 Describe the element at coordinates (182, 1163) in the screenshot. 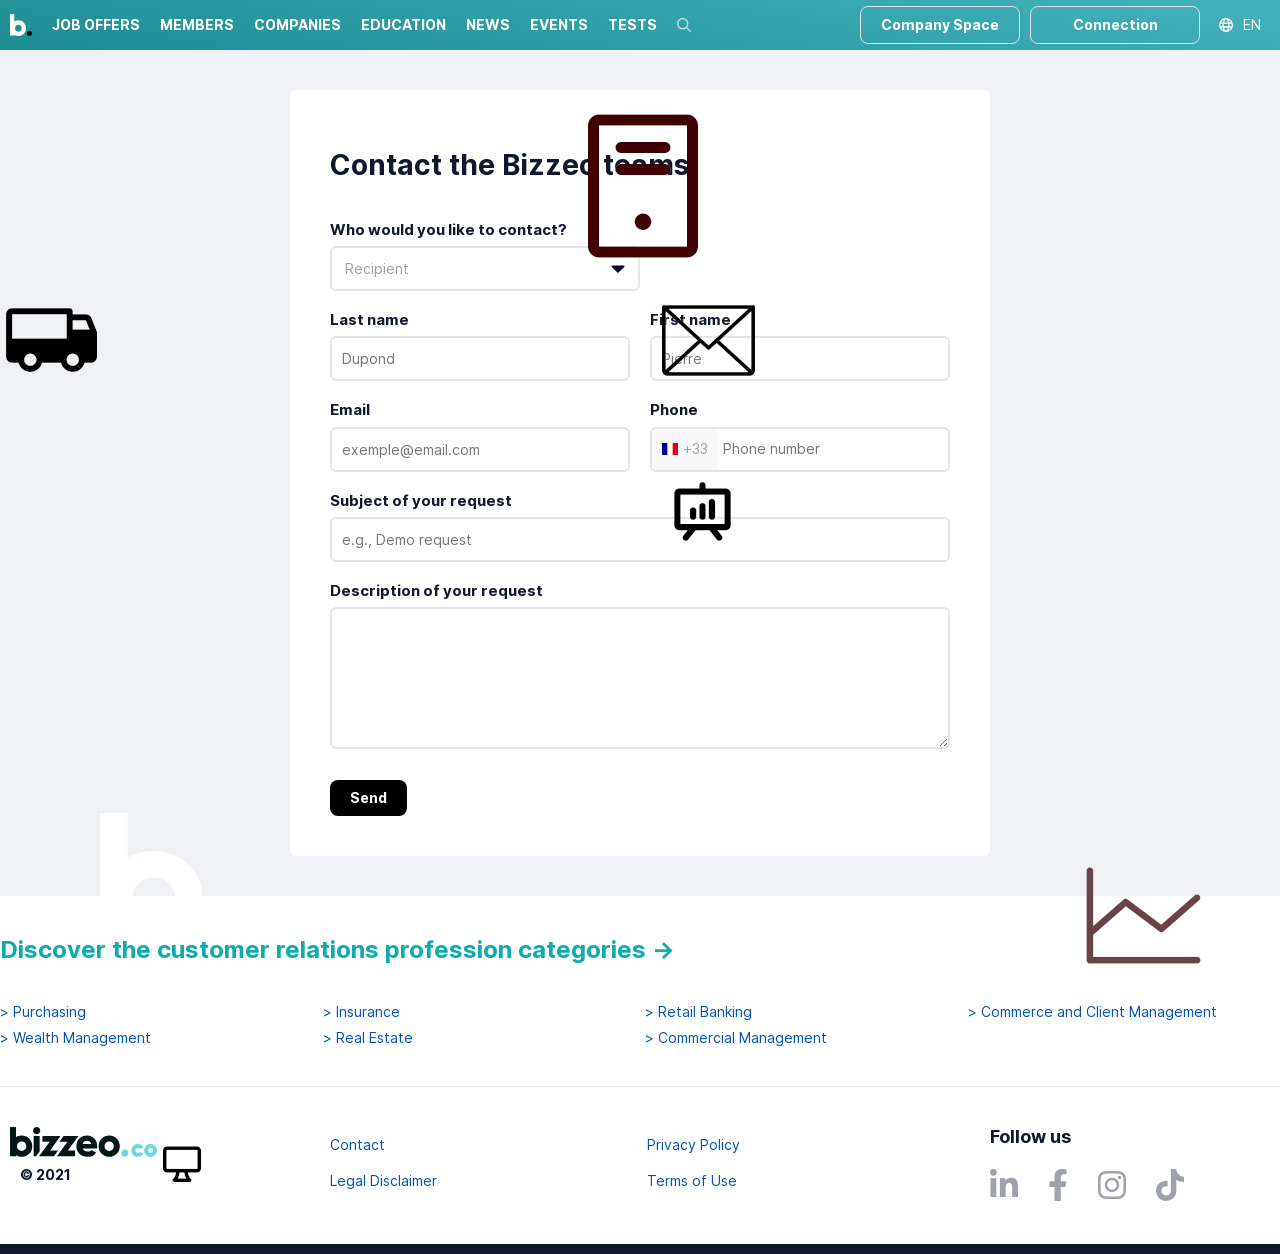

I see `view desktop version of site` at that location.